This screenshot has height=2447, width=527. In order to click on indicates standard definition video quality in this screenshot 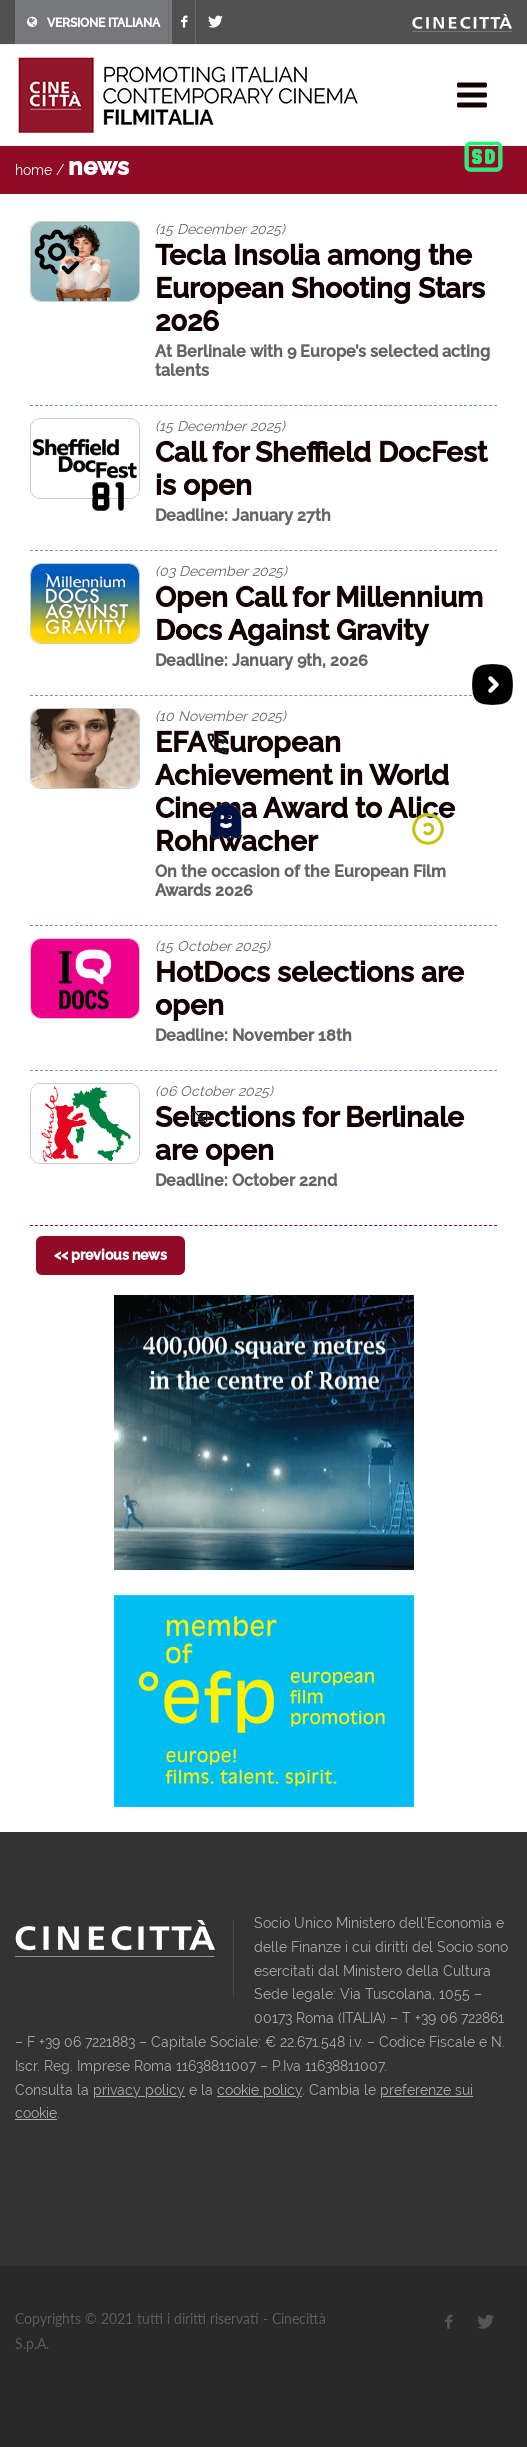, I will do `click(483, 156)`.